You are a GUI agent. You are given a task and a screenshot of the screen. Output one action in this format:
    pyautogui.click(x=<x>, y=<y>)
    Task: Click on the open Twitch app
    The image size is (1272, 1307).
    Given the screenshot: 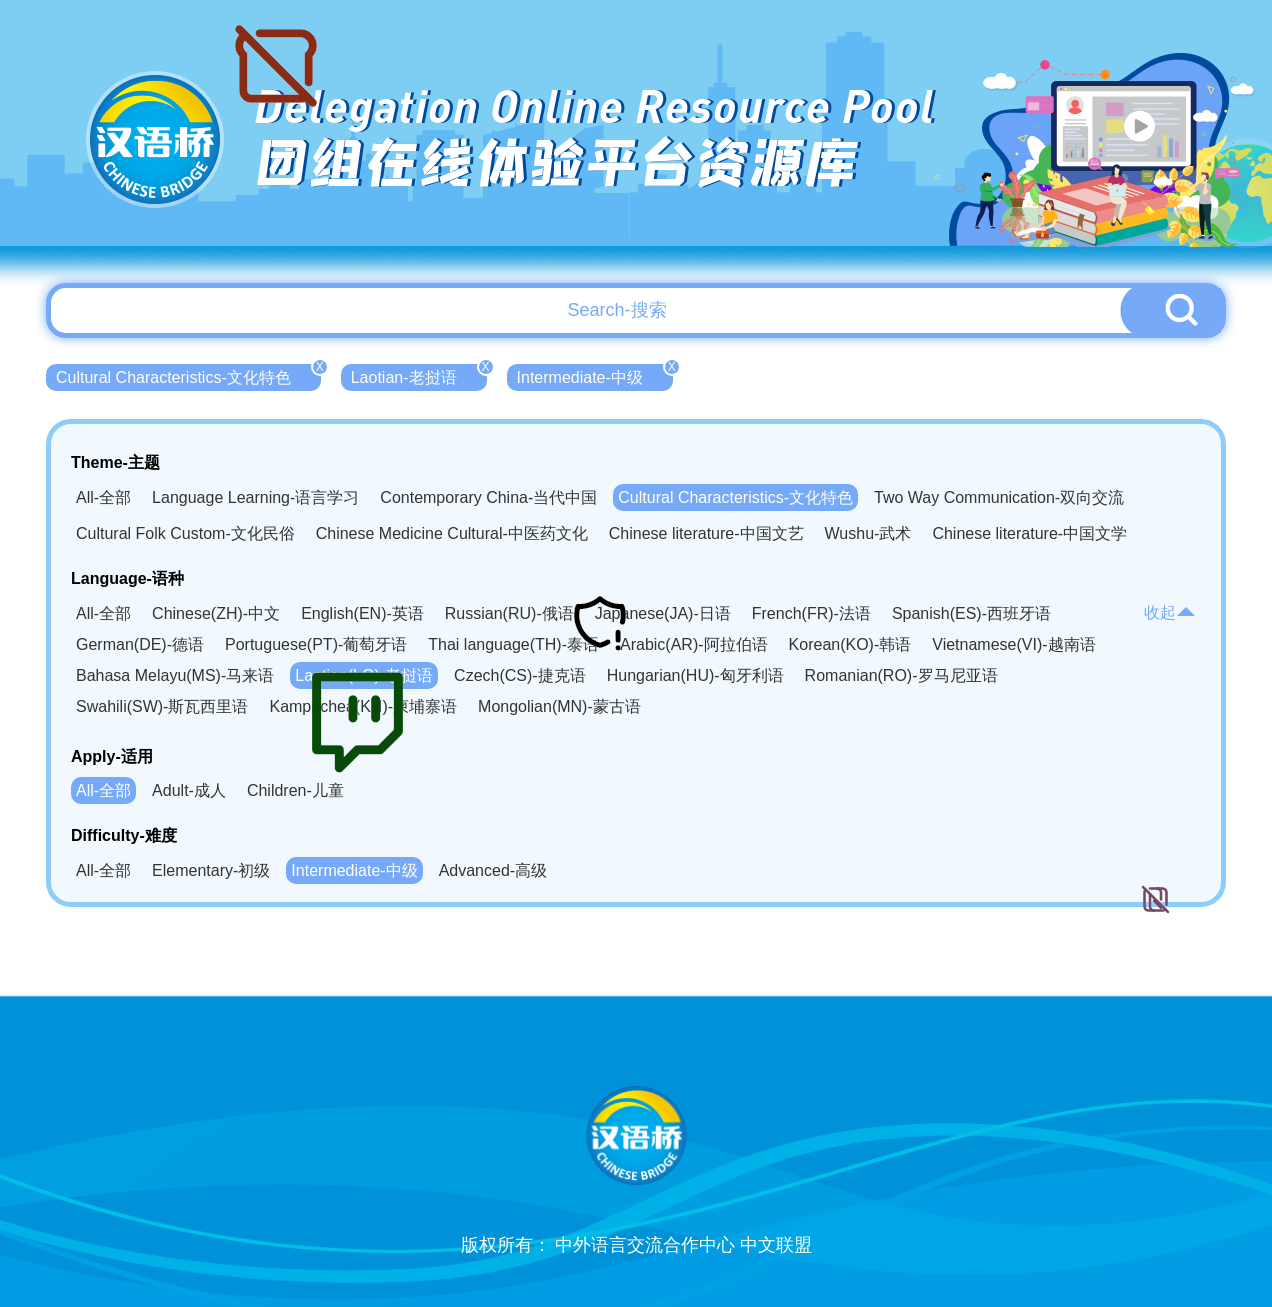 What is the action you would take?
    pyautogui.click(x=357, y=722)
    